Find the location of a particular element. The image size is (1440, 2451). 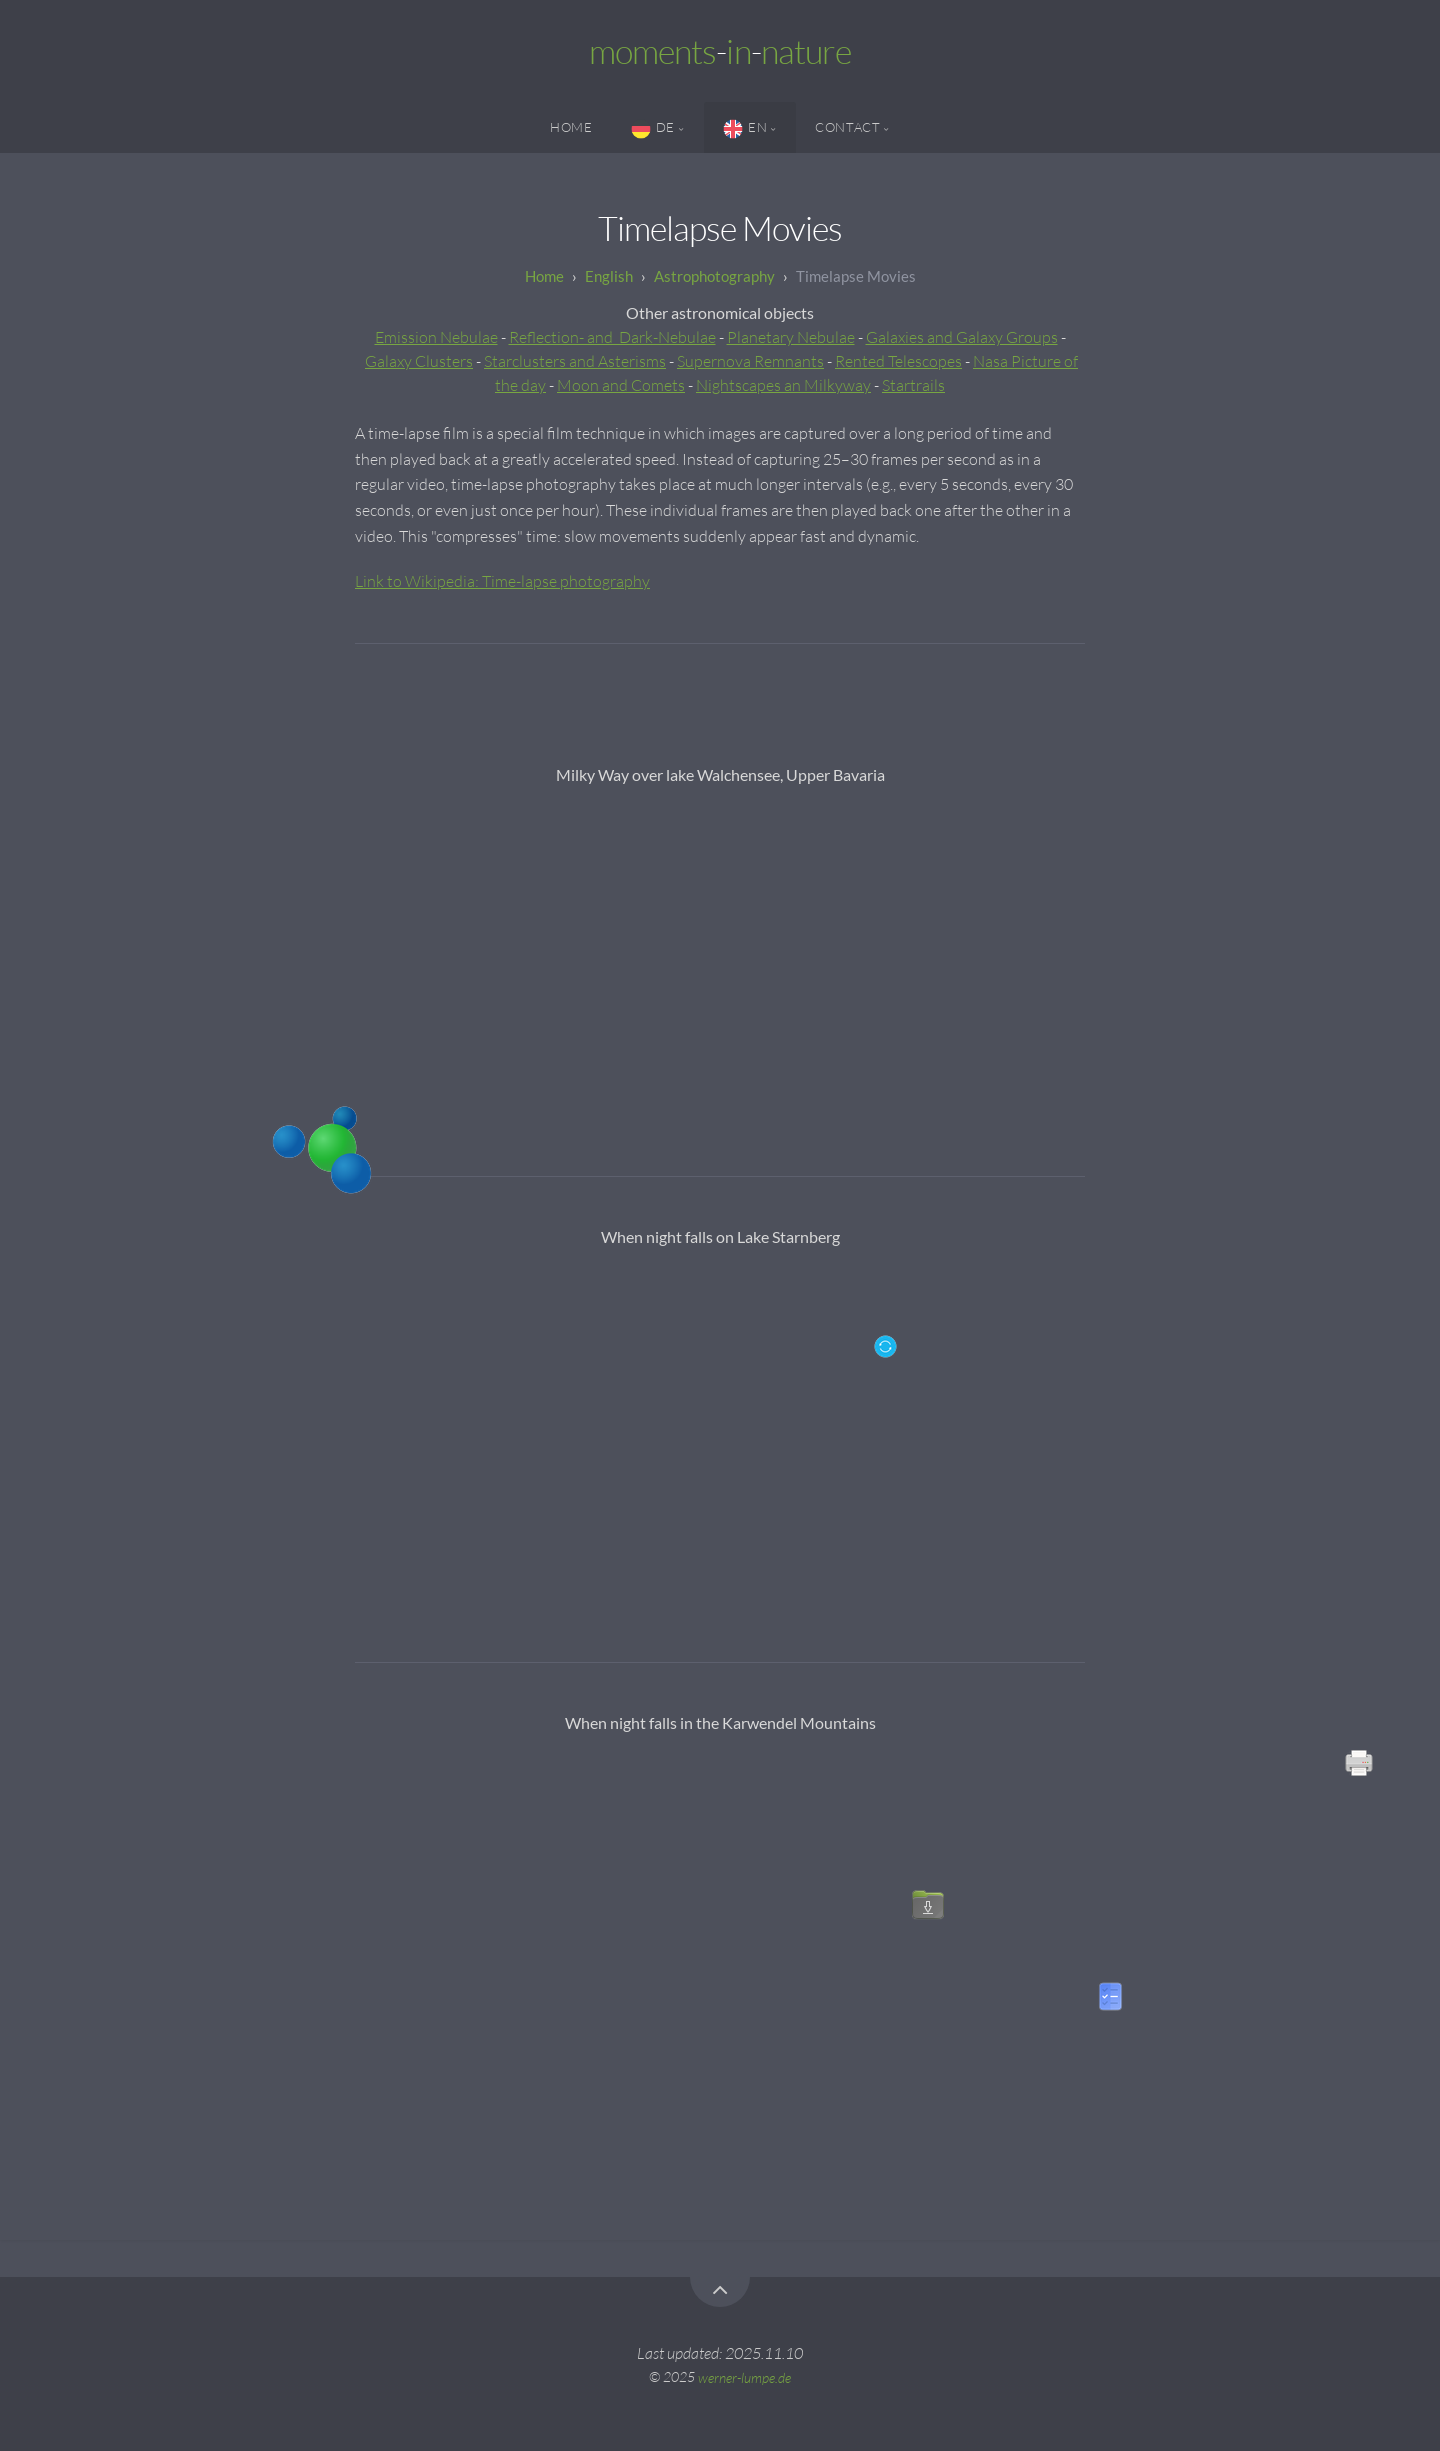

dropbox is currently syncing files is located at coordinates (885, 1346).